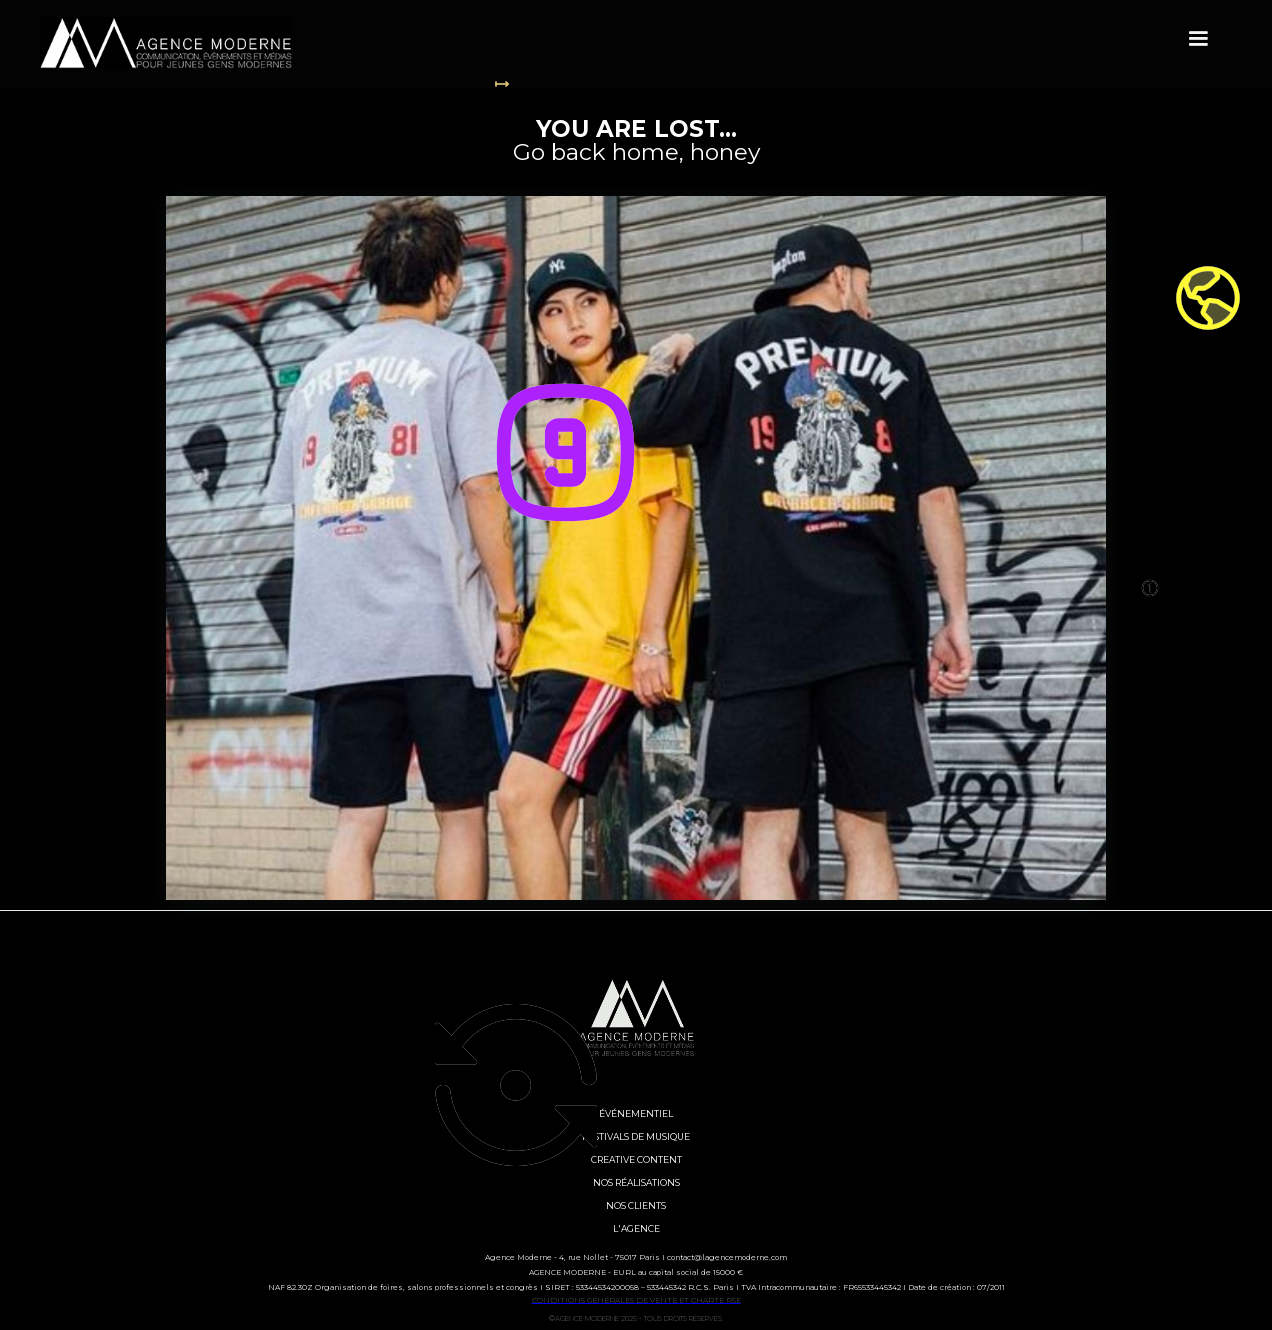 Image resolution: width=1272 pixels, height=1330 pixels. What do you see at coordinates (502, 84) in the screenshot?
I see `move item to the end of a list` at bounding box center [502, 84].